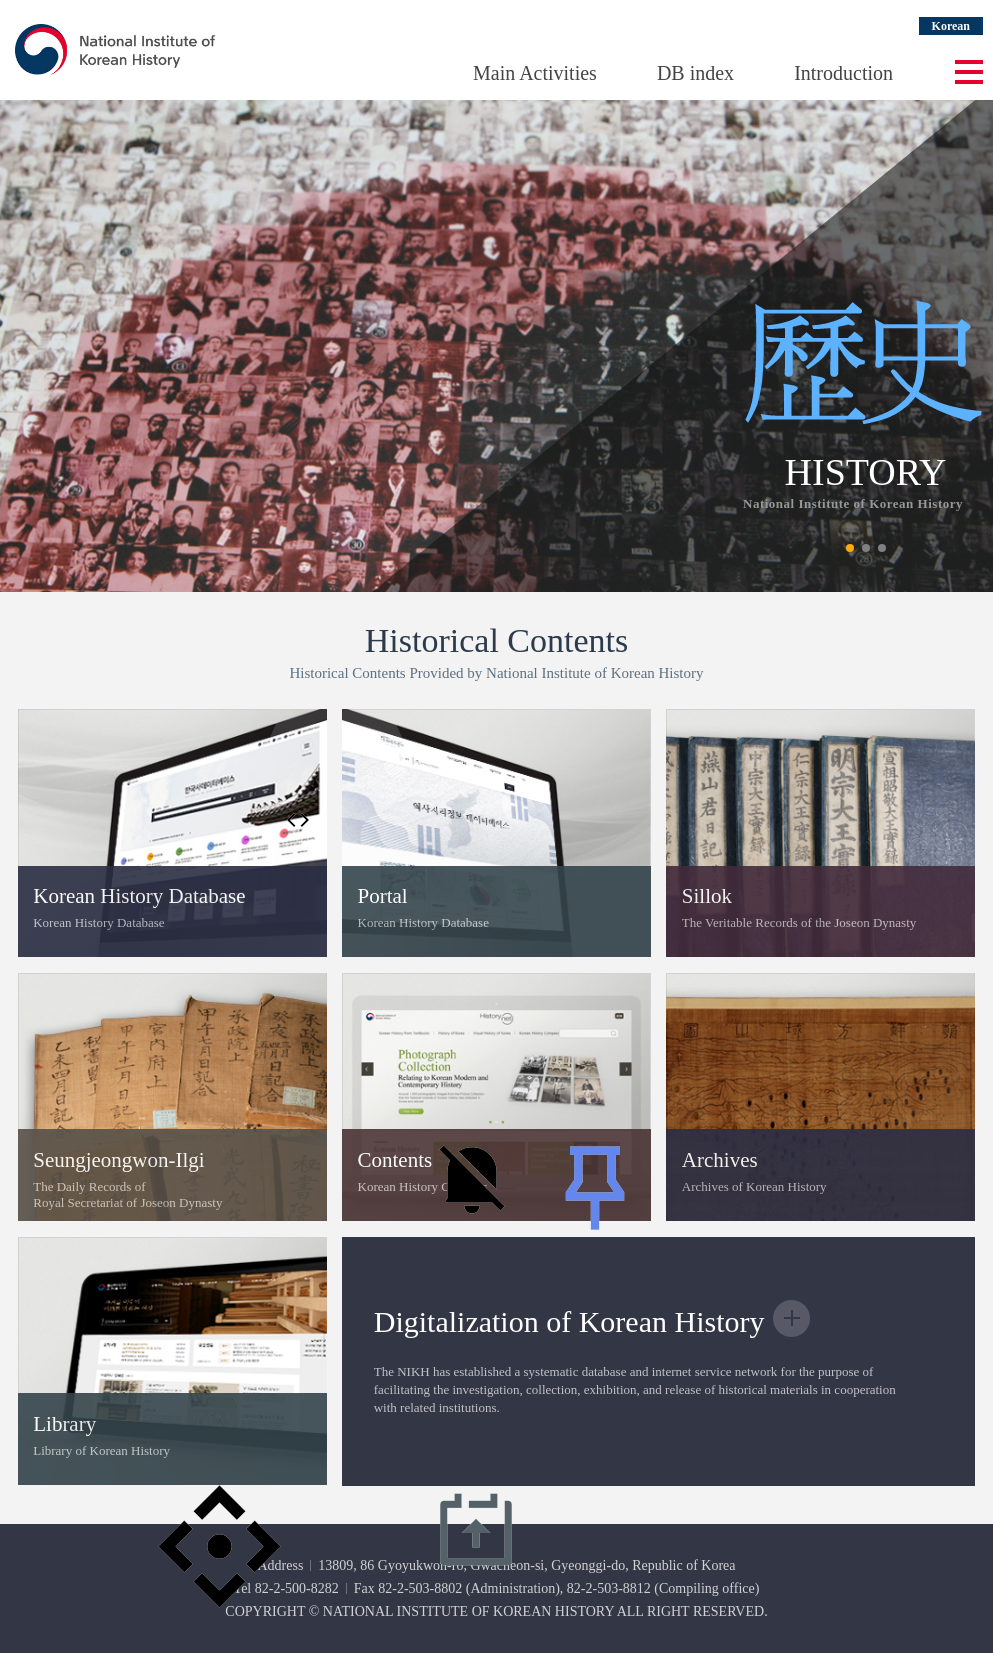  Describe the element at coordinates (476, 1533) in the screenshot. I see `upload image to gallery` at that location.